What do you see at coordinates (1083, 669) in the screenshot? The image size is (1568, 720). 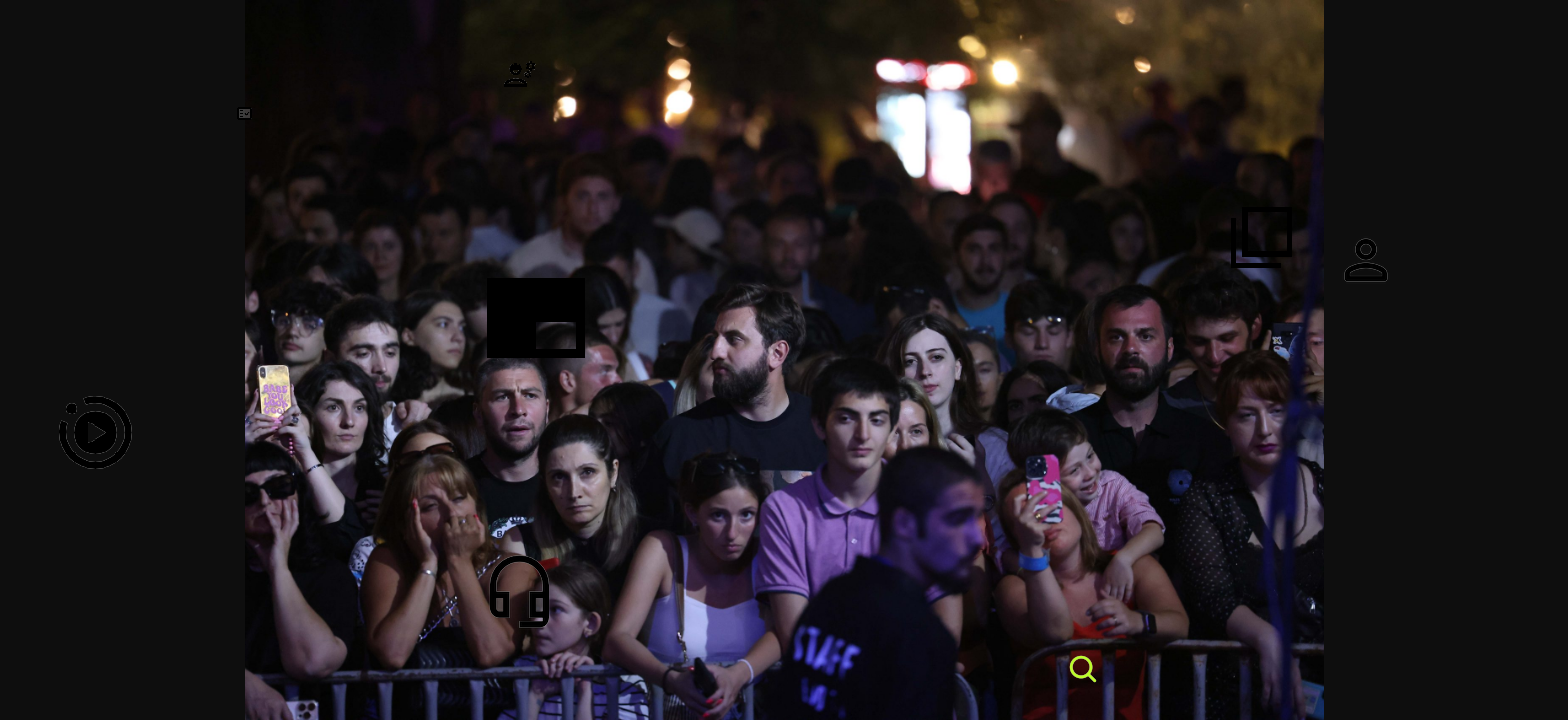 I see `search for content or items` at bounding box center [1083, 669].